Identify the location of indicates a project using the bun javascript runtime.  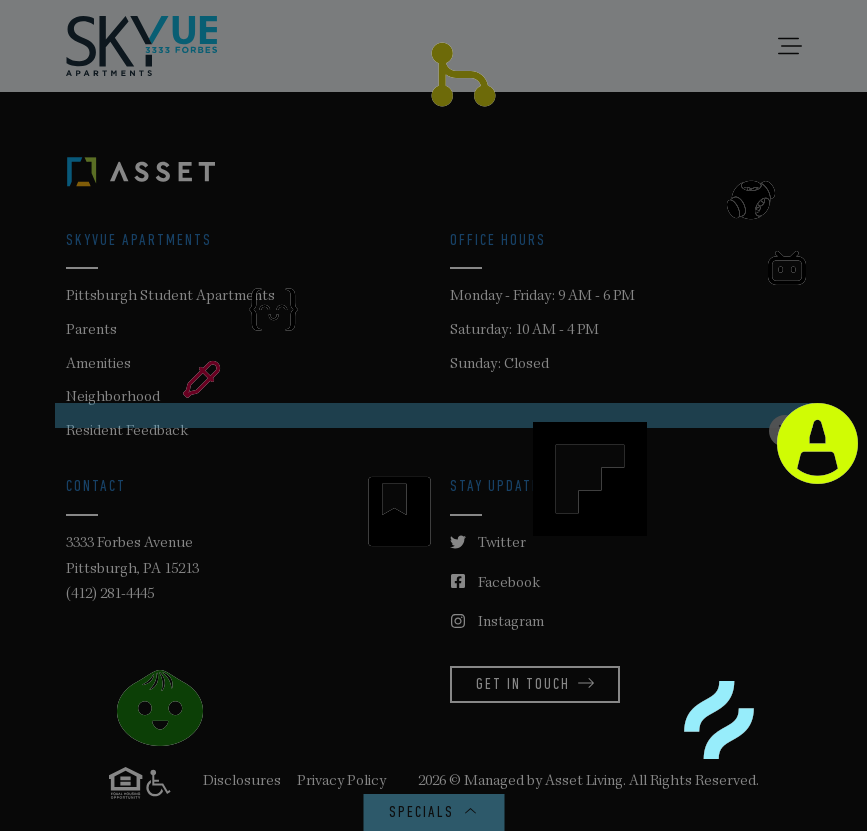
(160, 708).